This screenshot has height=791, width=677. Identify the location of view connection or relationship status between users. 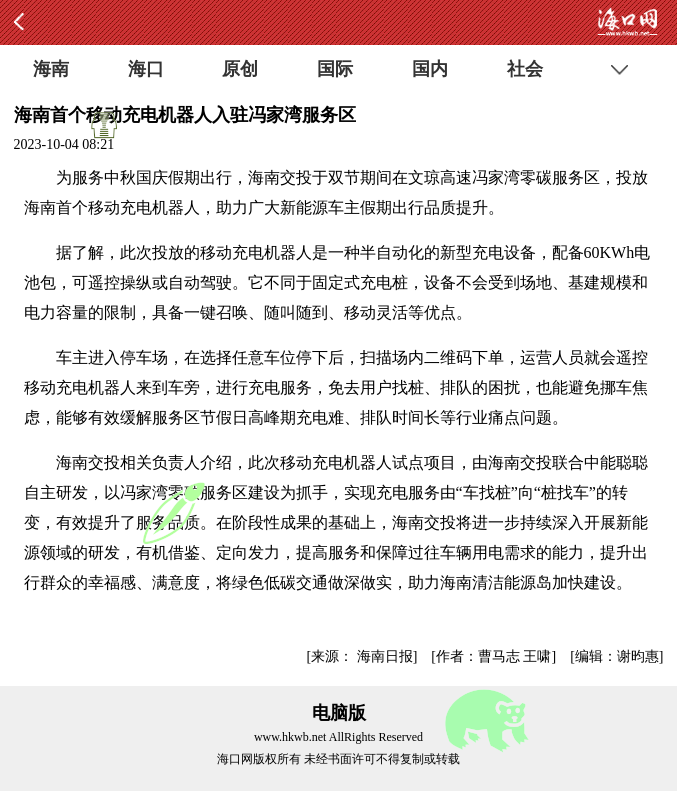
(104, 125).